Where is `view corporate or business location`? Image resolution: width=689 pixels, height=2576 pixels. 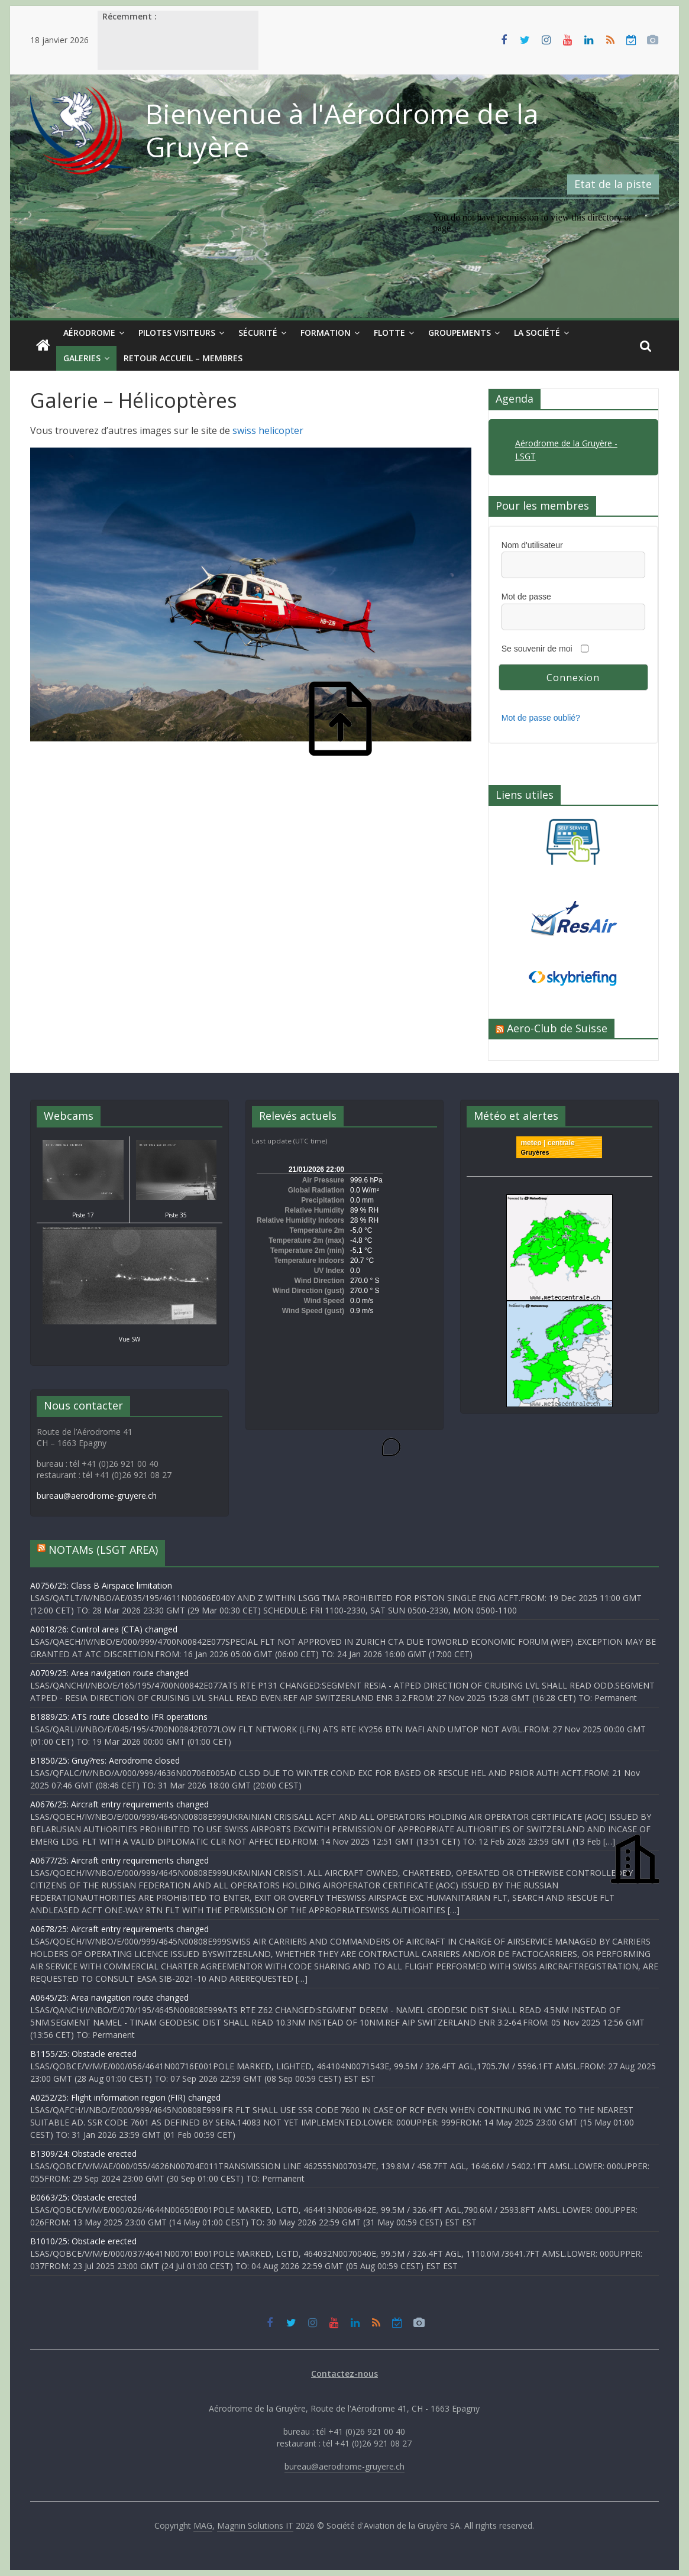
view corporate or business location is located at coordinates (635, 1859).